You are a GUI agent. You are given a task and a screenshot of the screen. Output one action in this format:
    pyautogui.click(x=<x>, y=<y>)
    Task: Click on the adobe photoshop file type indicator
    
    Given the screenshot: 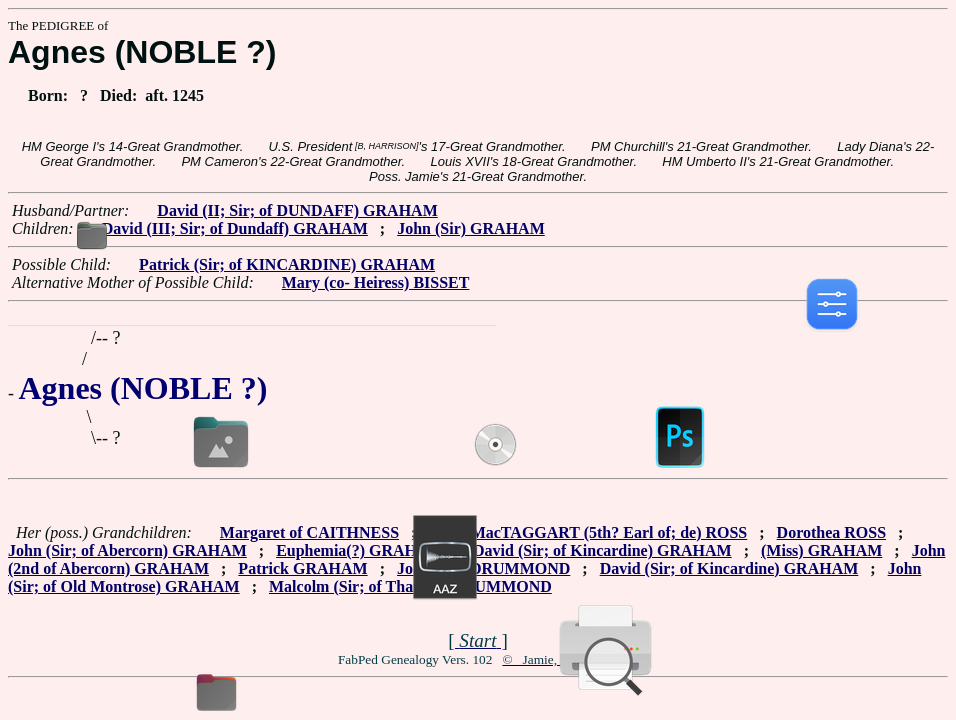 What is the action you would take?
    pyautogui.click(x=680, y=437)
    